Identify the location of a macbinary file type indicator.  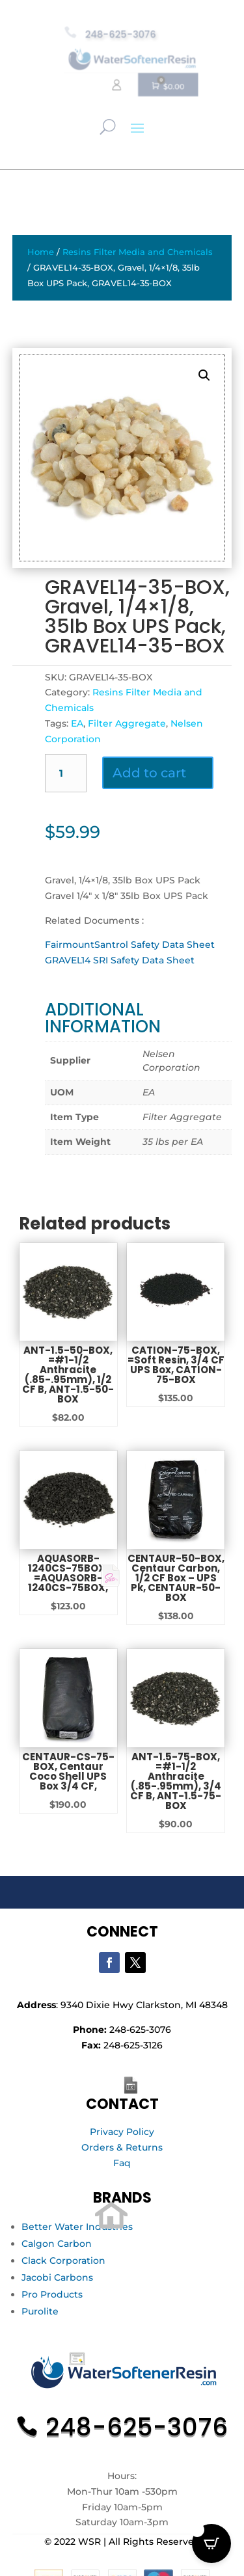
(131, 2086).